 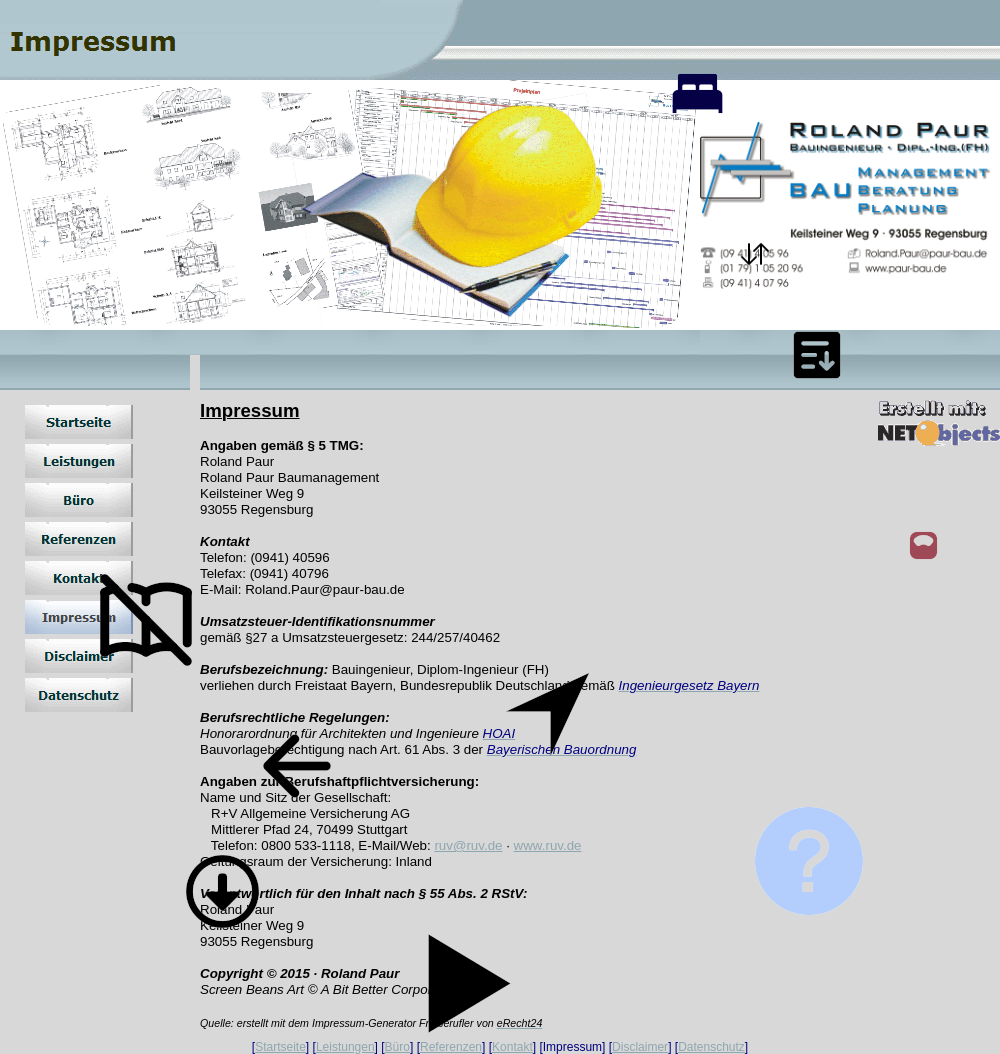 I want to click on access help or support, so click(x=809, y=861).